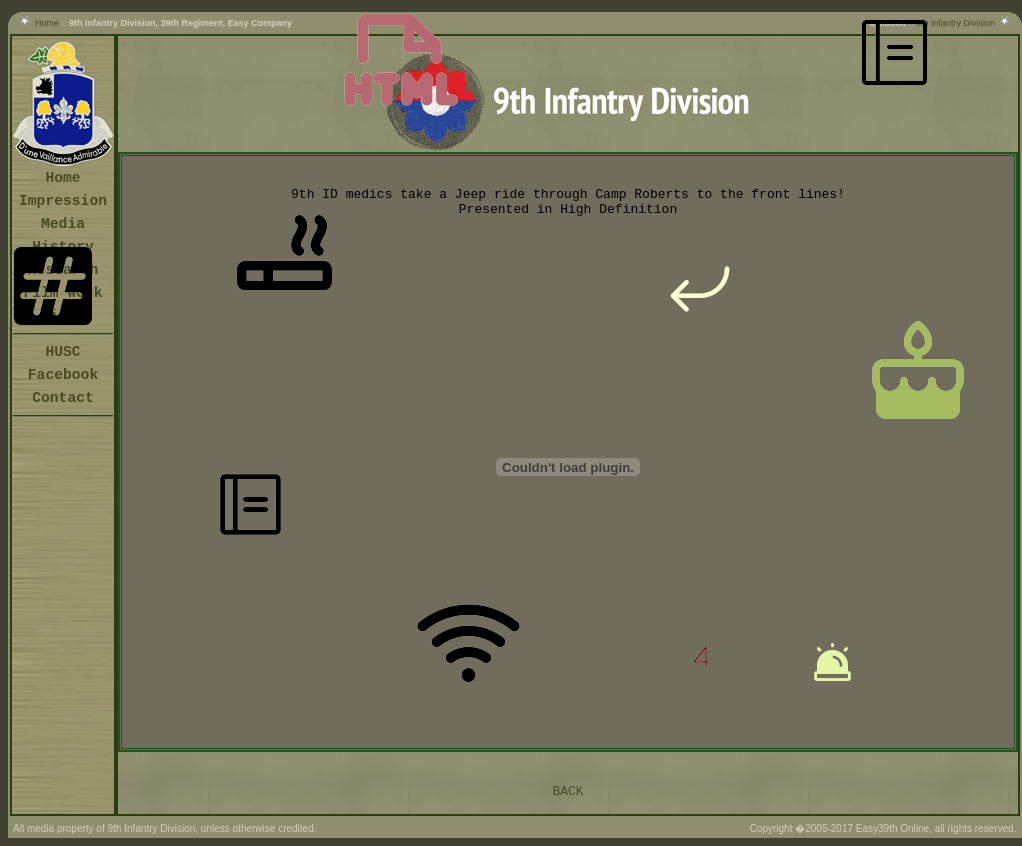 Image resolution: width=1022 pixels, height=846 pixels. I want to click on indicates step four in a multi-step process, so click(702, 657).